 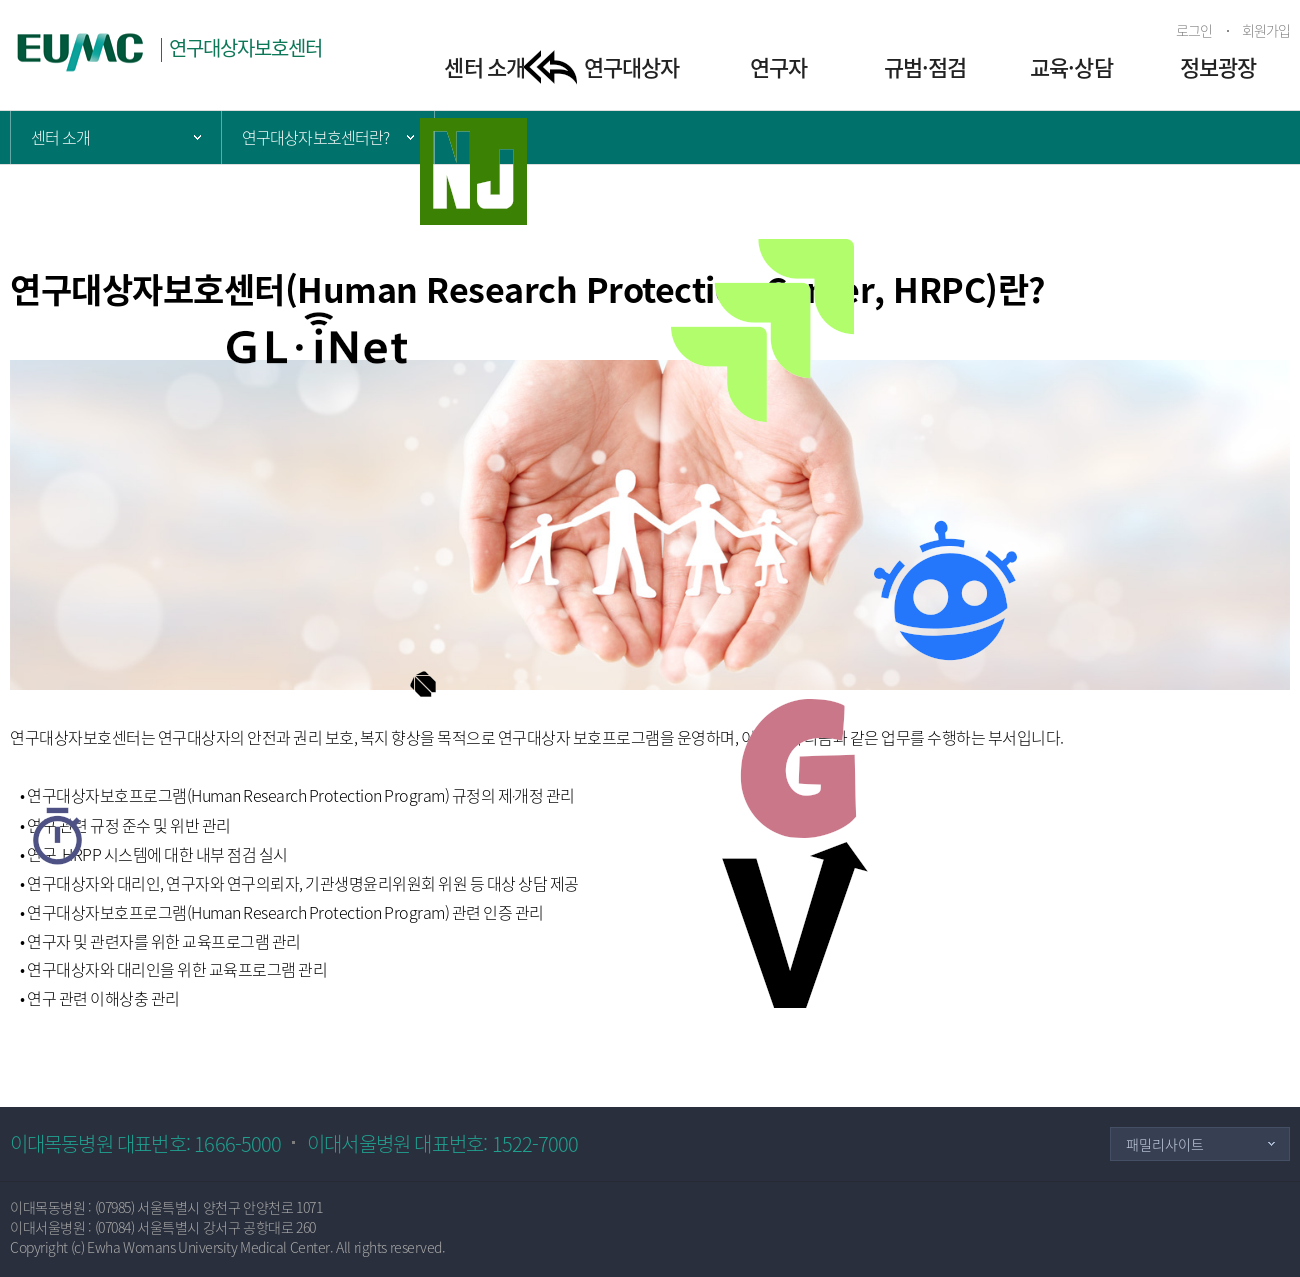 What do you see at coordinates (945, 590) in the screenshot?
I see `visit freepik website` at bounding box center [945, 590].